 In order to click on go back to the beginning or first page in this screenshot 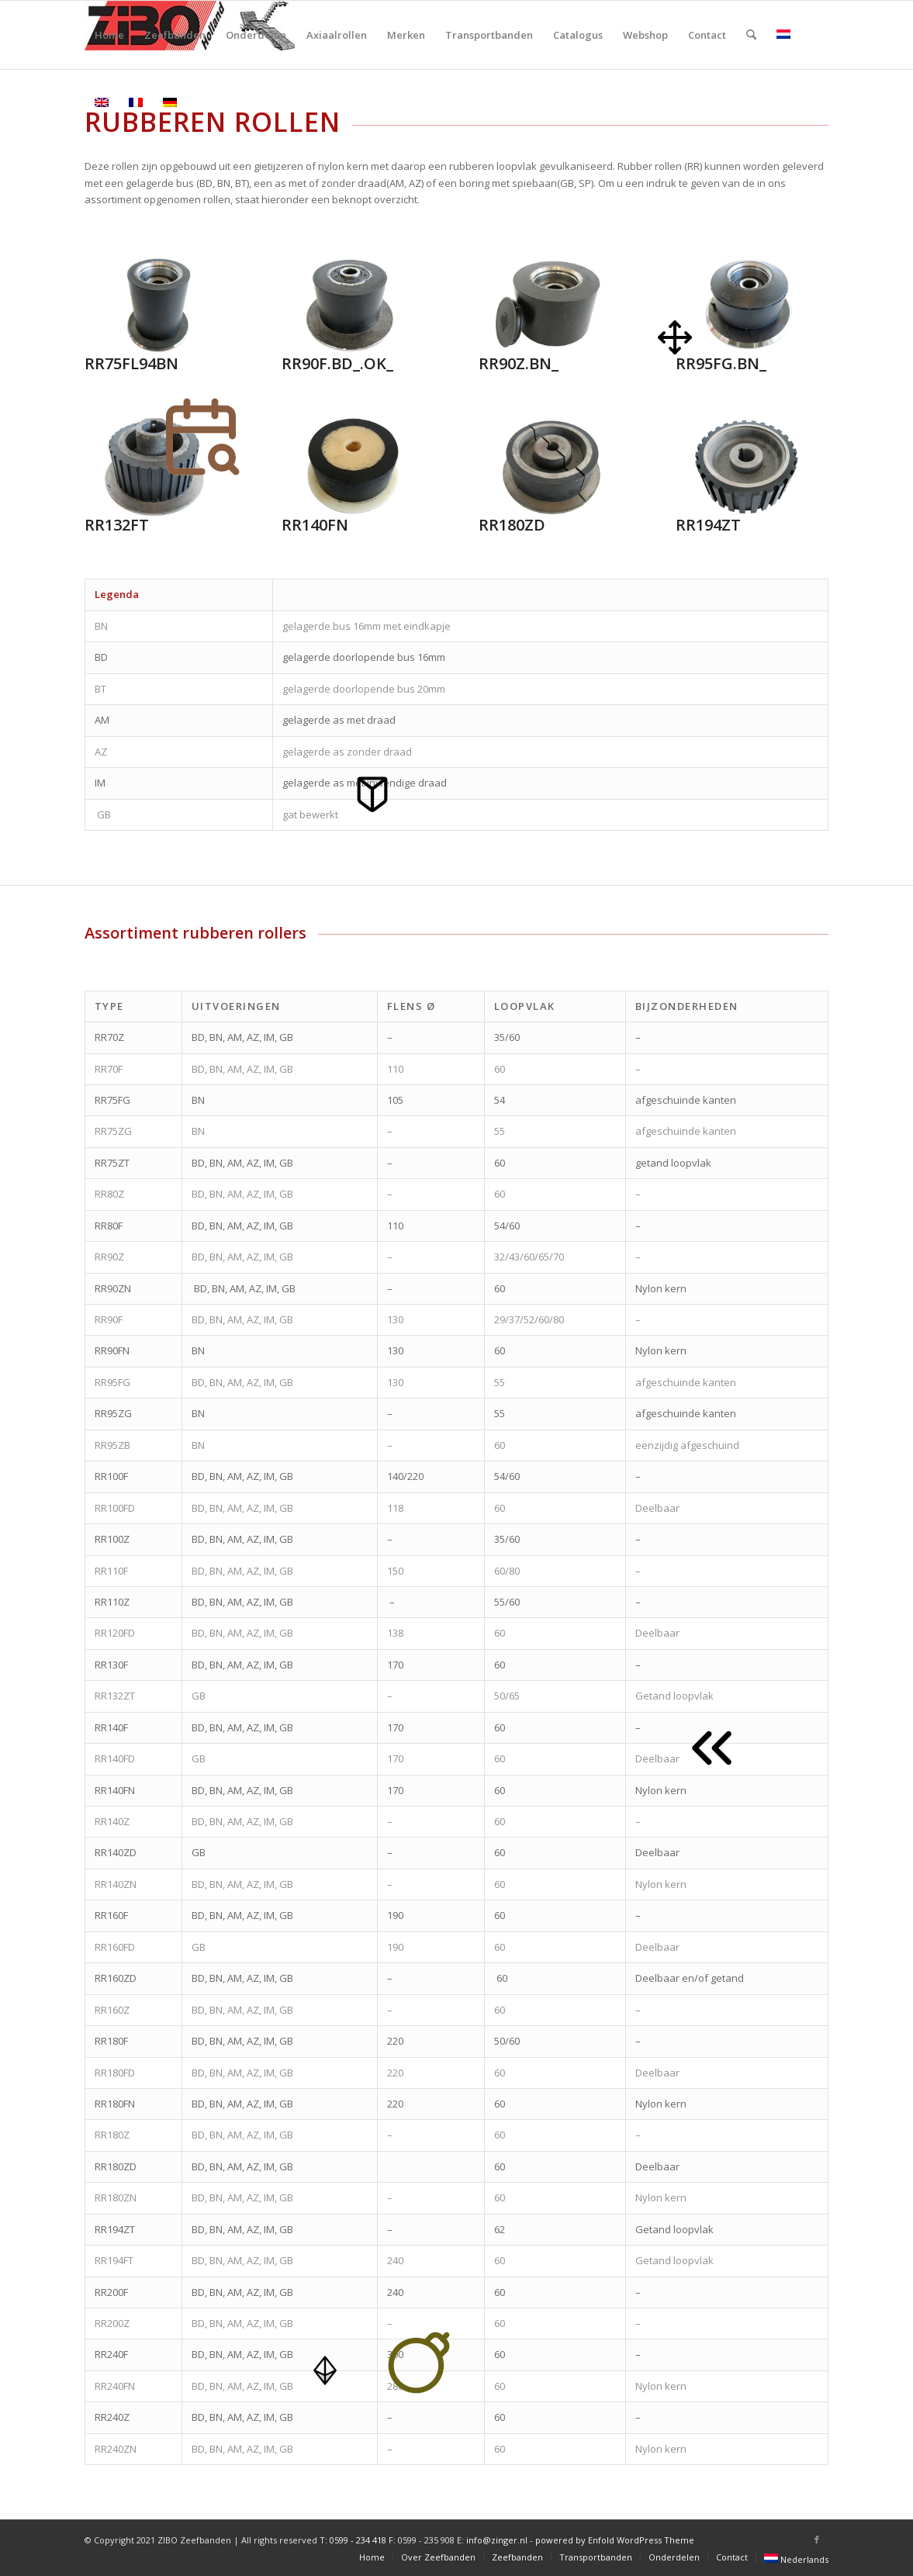, I will do `click(711, 1748)`.